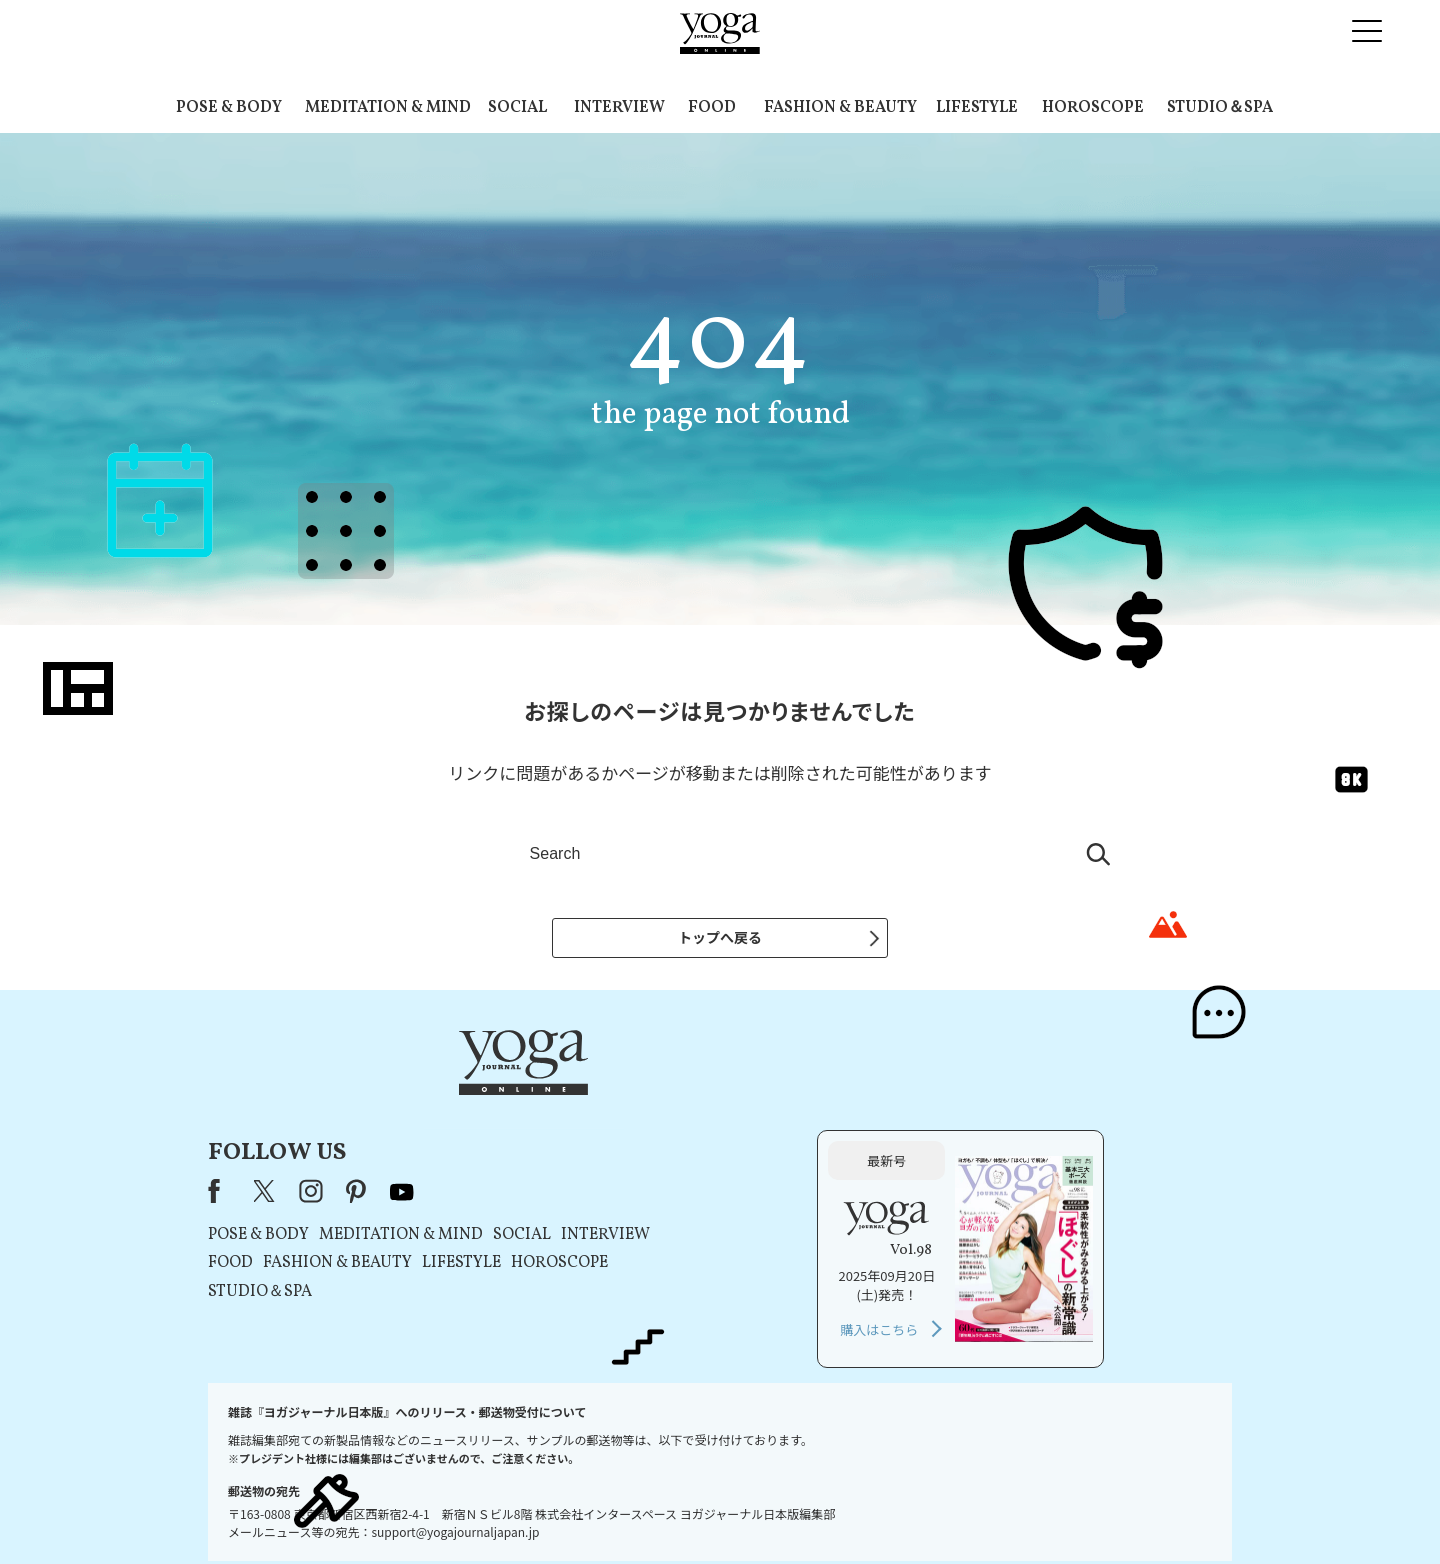  Describe the element at coordinates (1085, 583) in the screenshot. I see `access payment protection settings` at that location.